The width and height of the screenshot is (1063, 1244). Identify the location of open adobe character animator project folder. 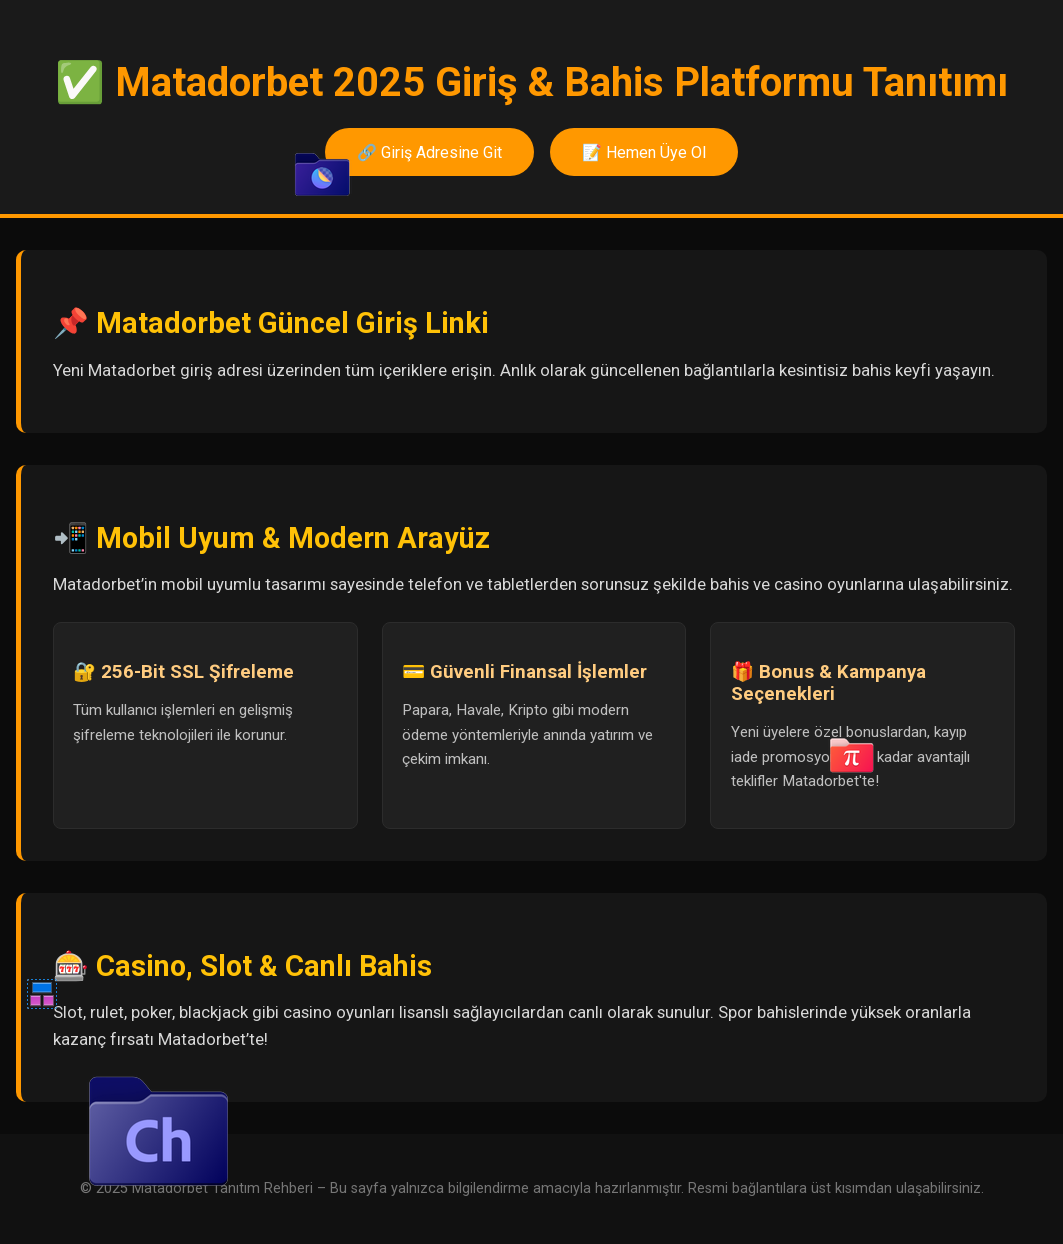
(158, 1135).